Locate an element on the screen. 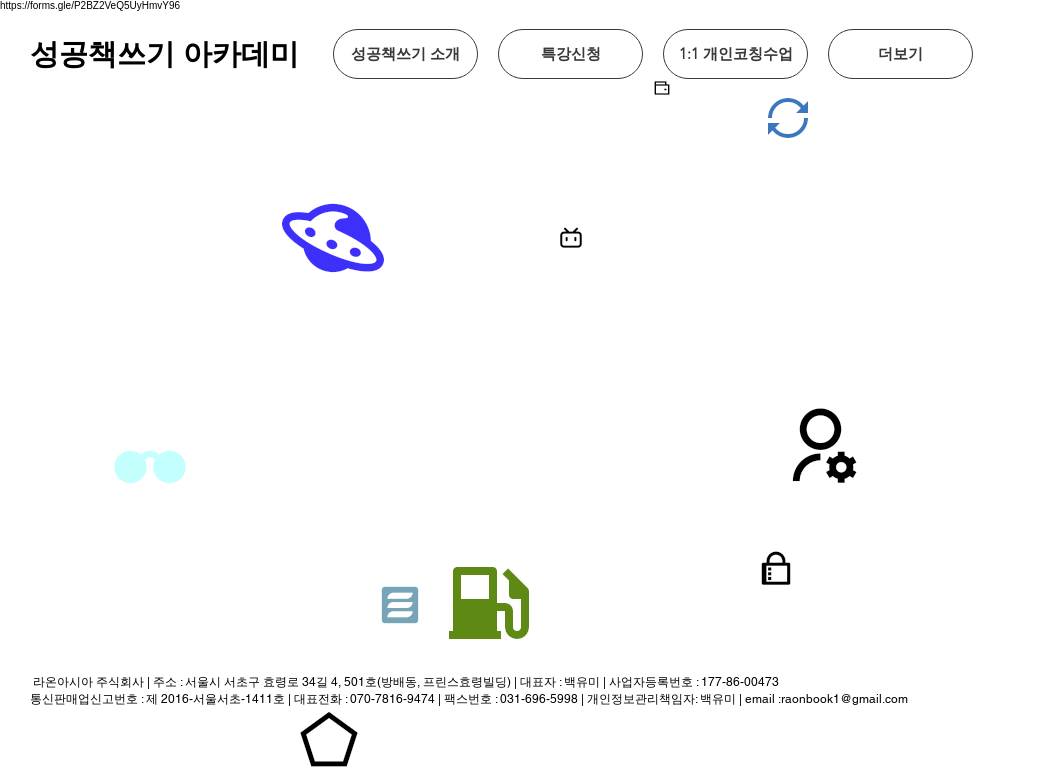 The image size is (1040, 779). open hoppscotch api testing tool is located at coordinates (333, 238).